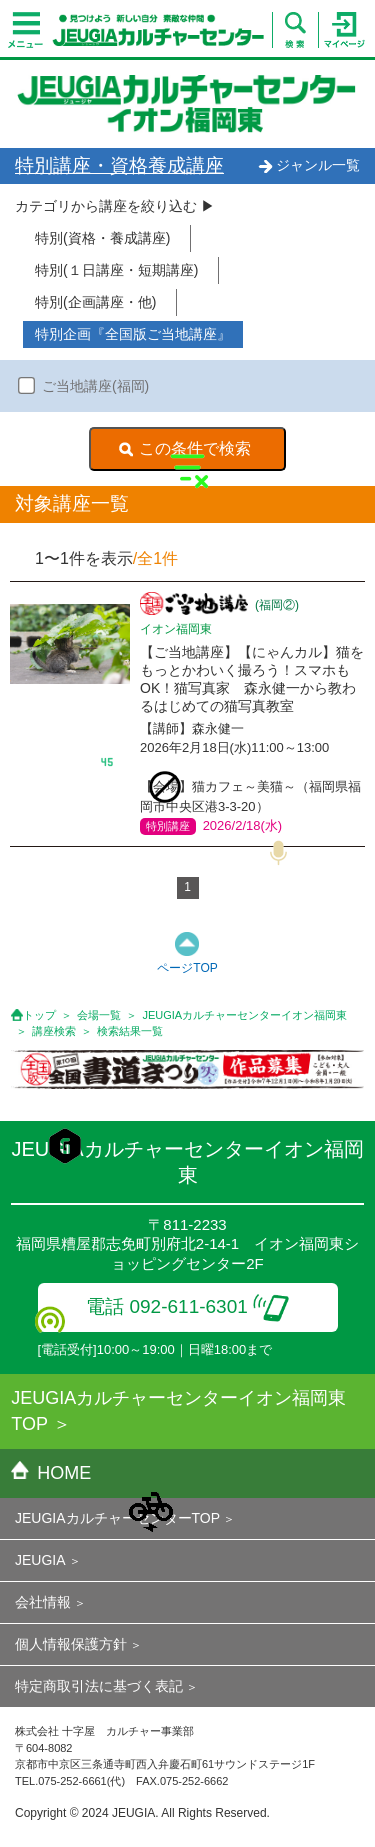 This screenshot has height=1847, width=375. Describe the element at coordinates (50, 1320) in the screenshot. I see `start a live broadcast or stream` at that location.